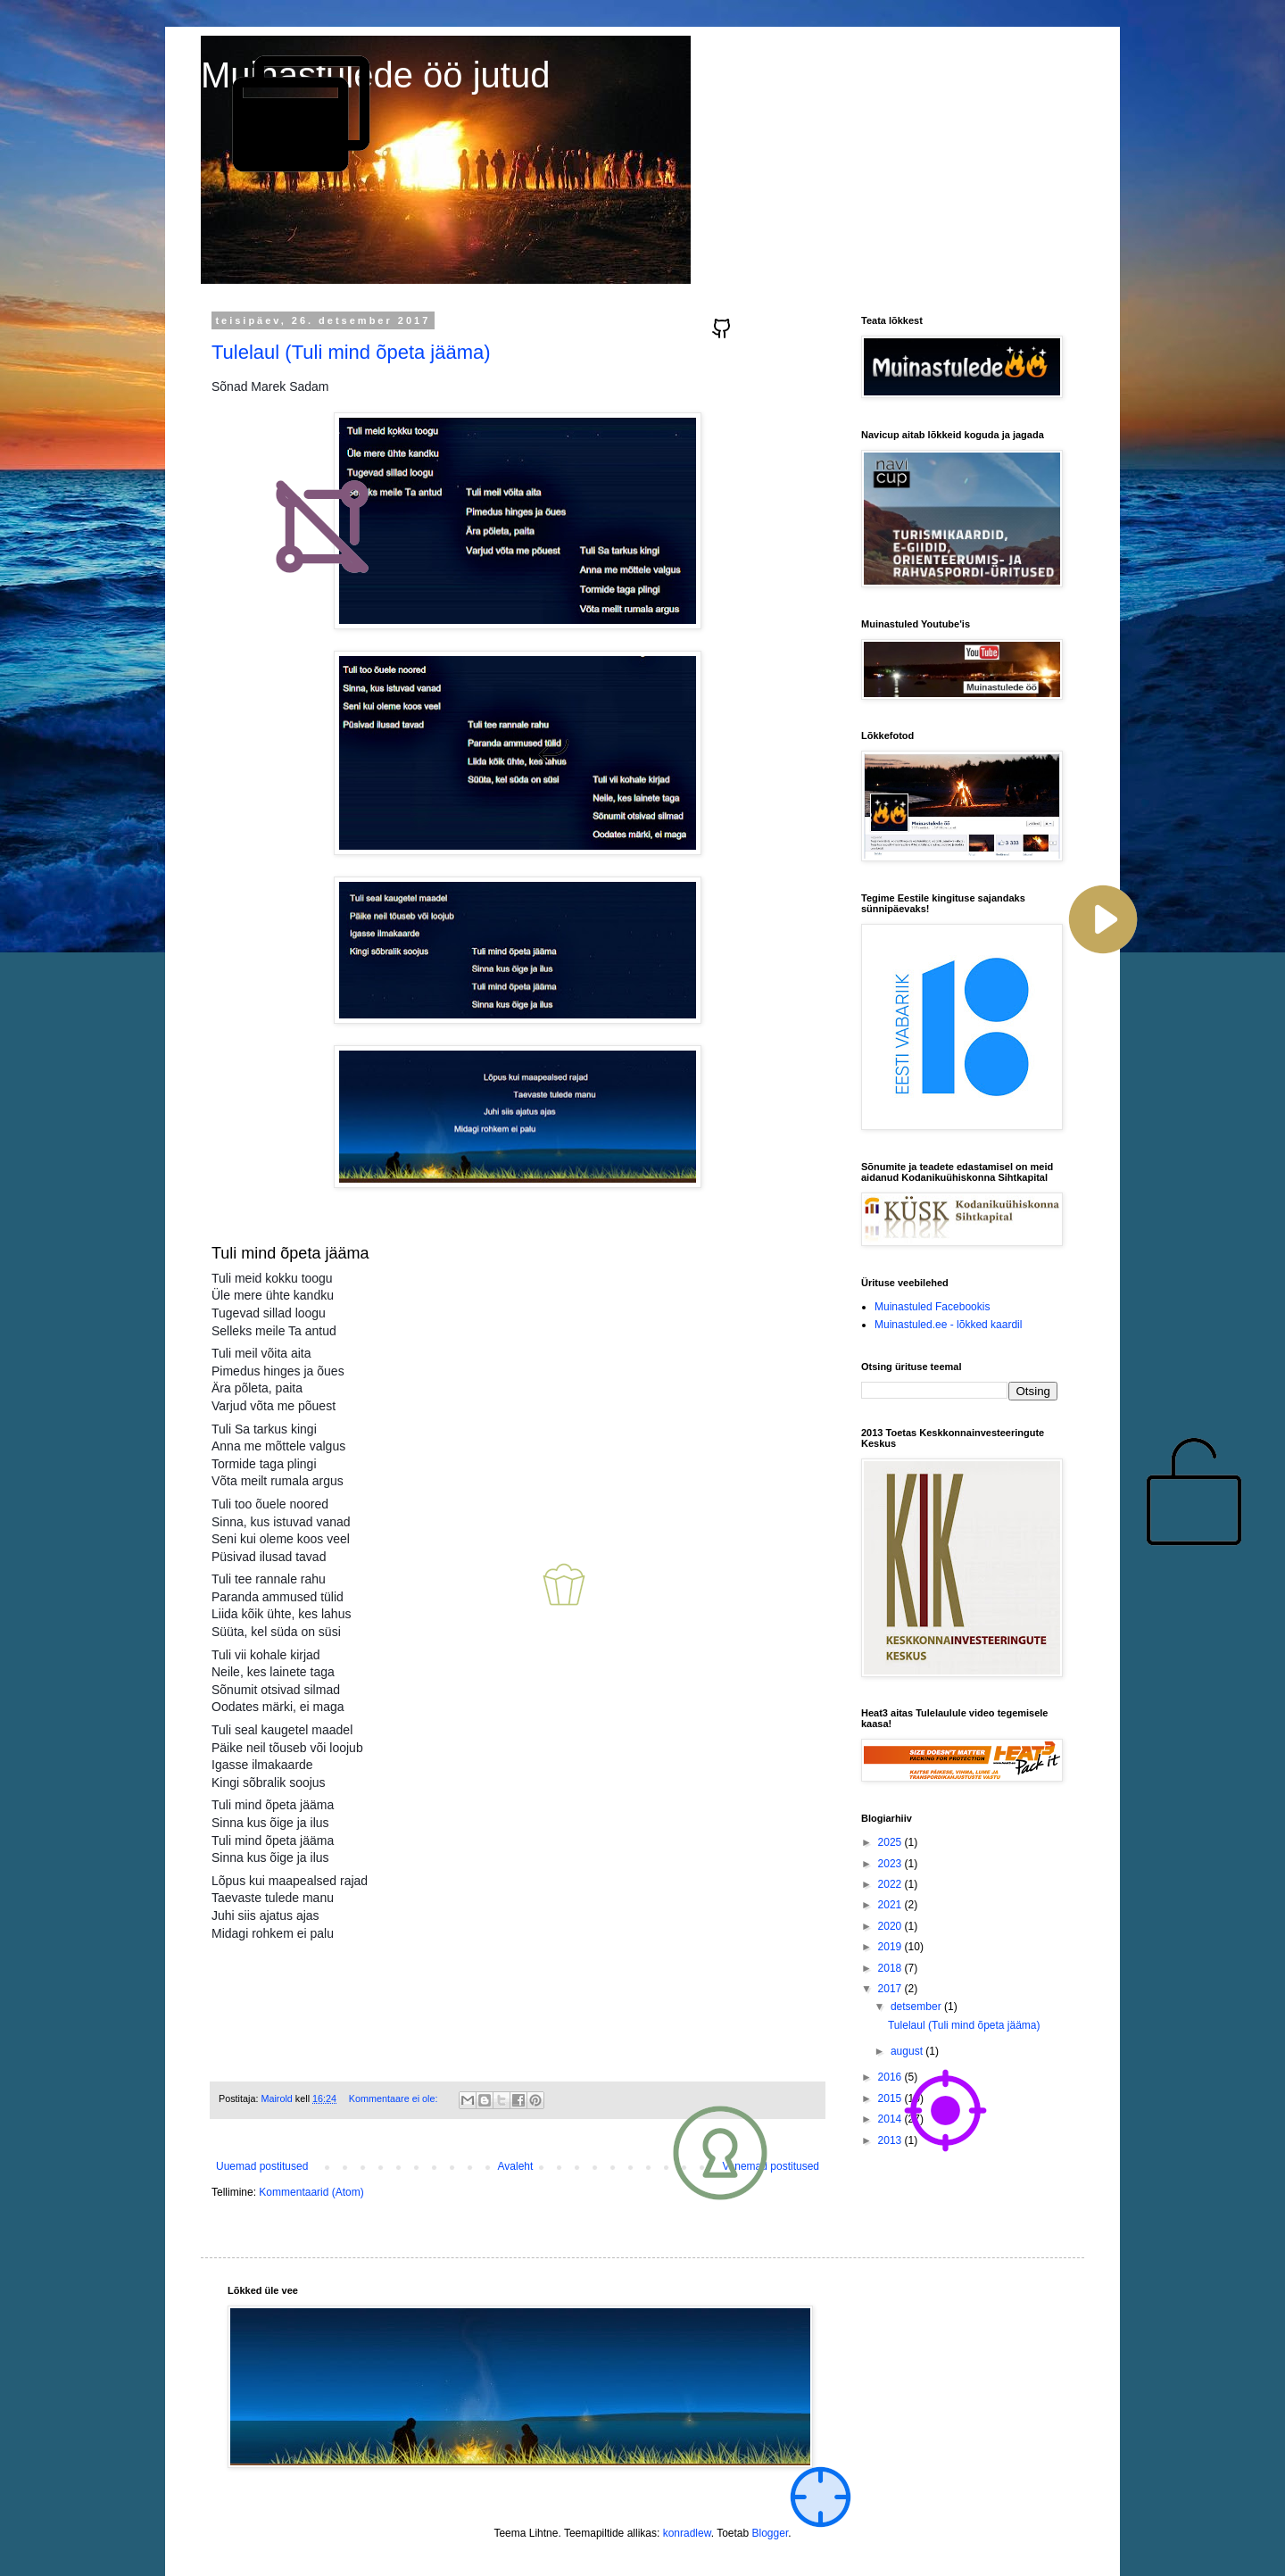  Describe the element at coordinates (722, 328) in the screenshot. I see `view project on github` at that location.